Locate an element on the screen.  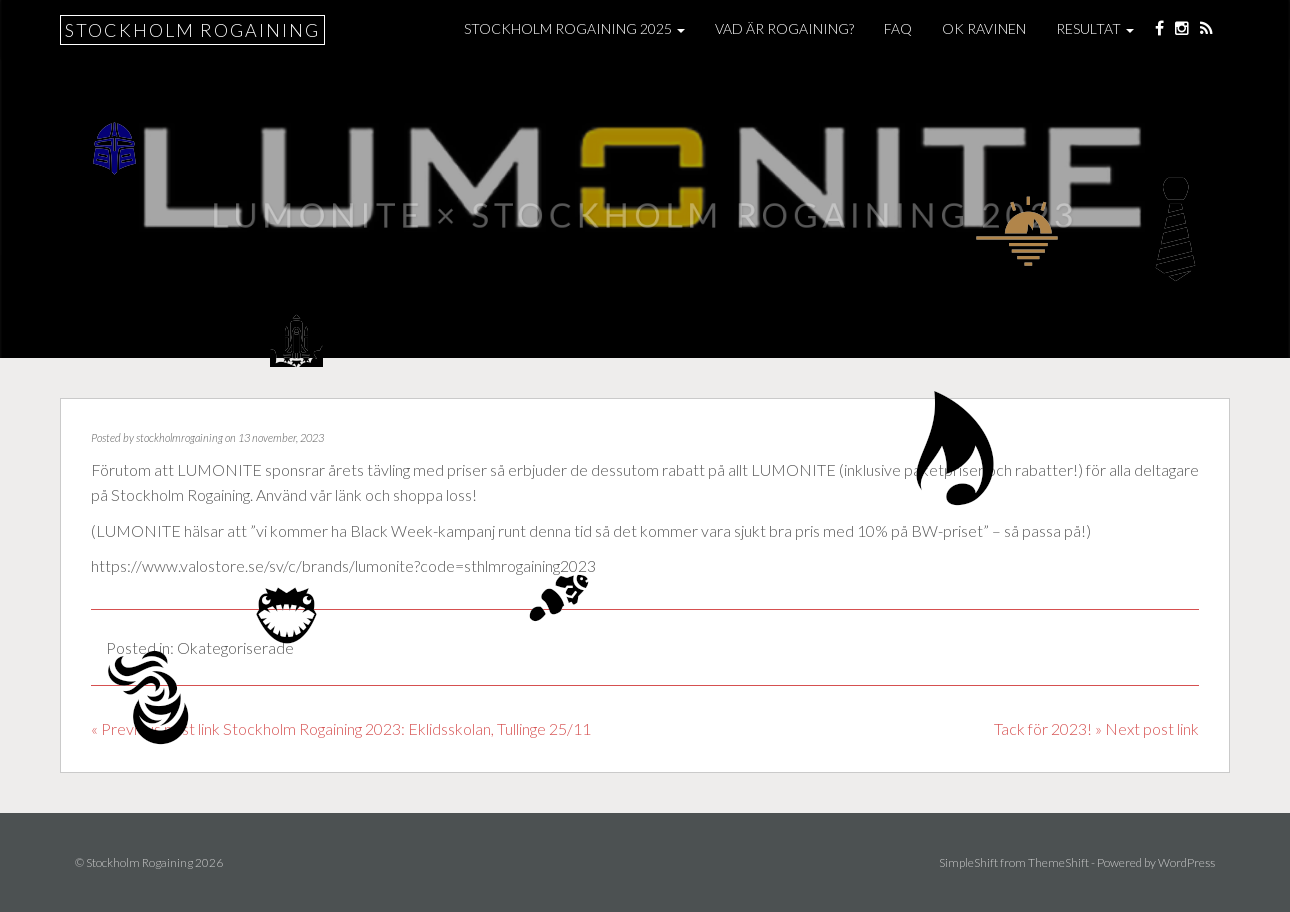
indicates aquarium or marine life category is located at coordinates (559, 598).